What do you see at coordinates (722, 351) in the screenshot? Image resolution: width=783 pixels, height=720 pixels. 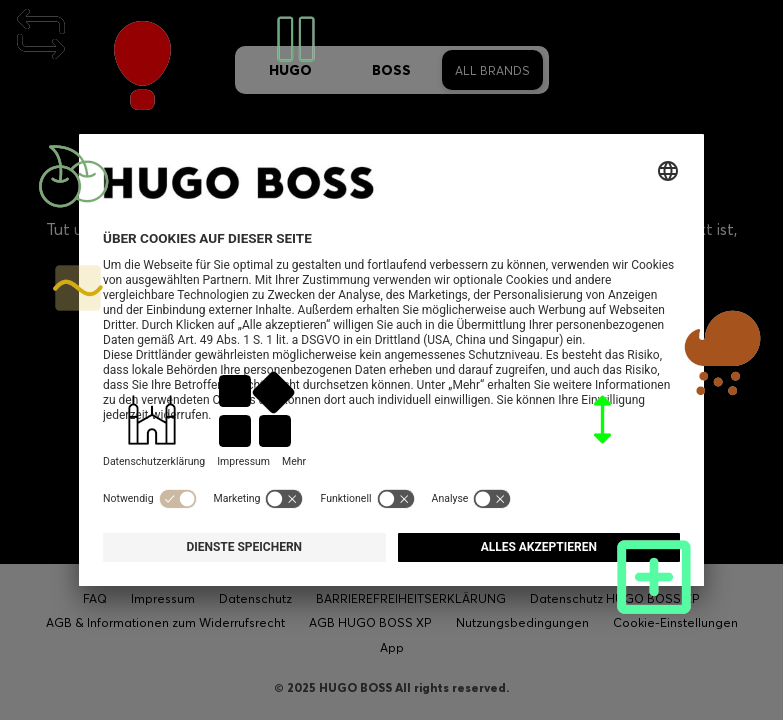 I see `indicates snowy weather conditions` at bounding box center [722, 351].